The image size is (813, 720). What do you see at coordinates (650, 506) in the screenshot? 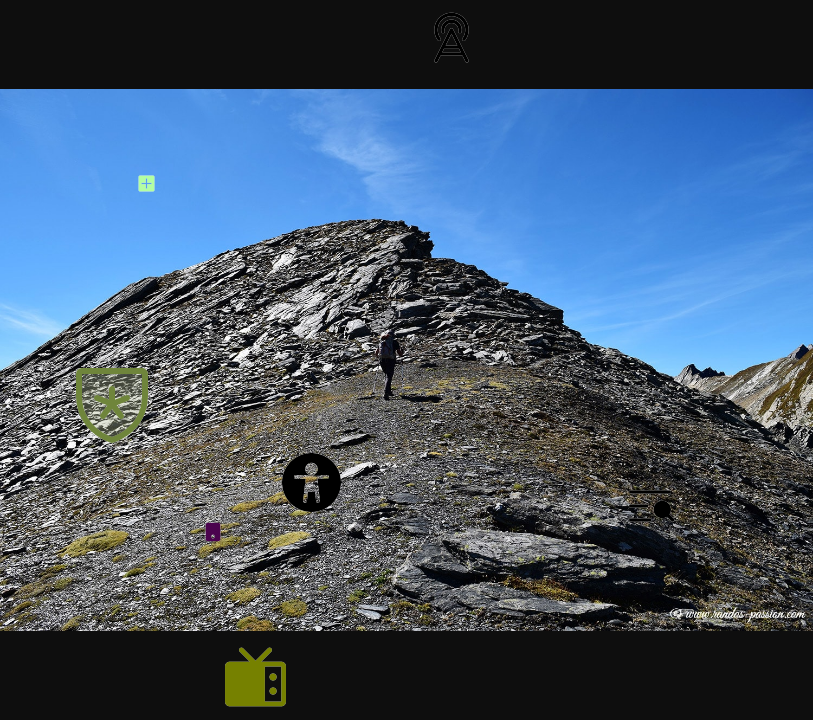
I see `search within a list or document` at bounding box center [650, 506].